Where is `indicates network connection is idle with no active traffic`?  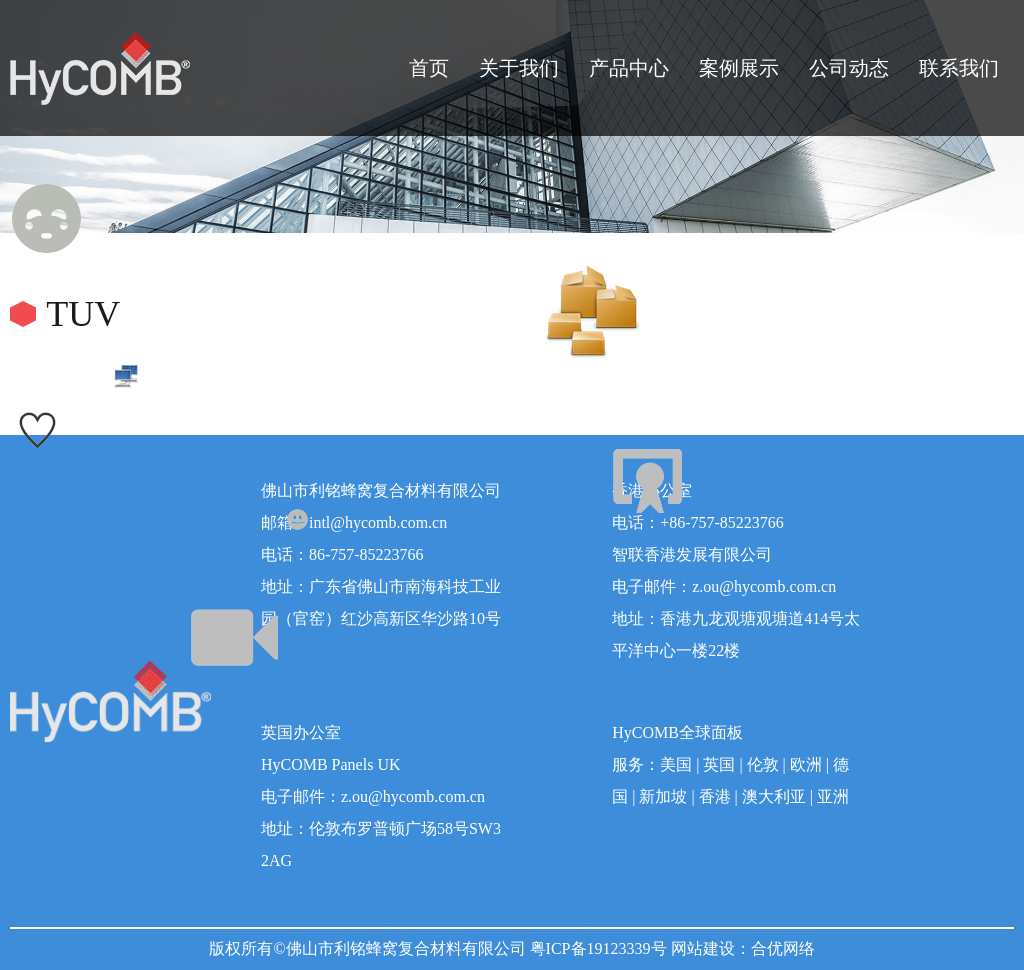
indicates network connection is idle with no active traffic is located at coordinates (126, 376).